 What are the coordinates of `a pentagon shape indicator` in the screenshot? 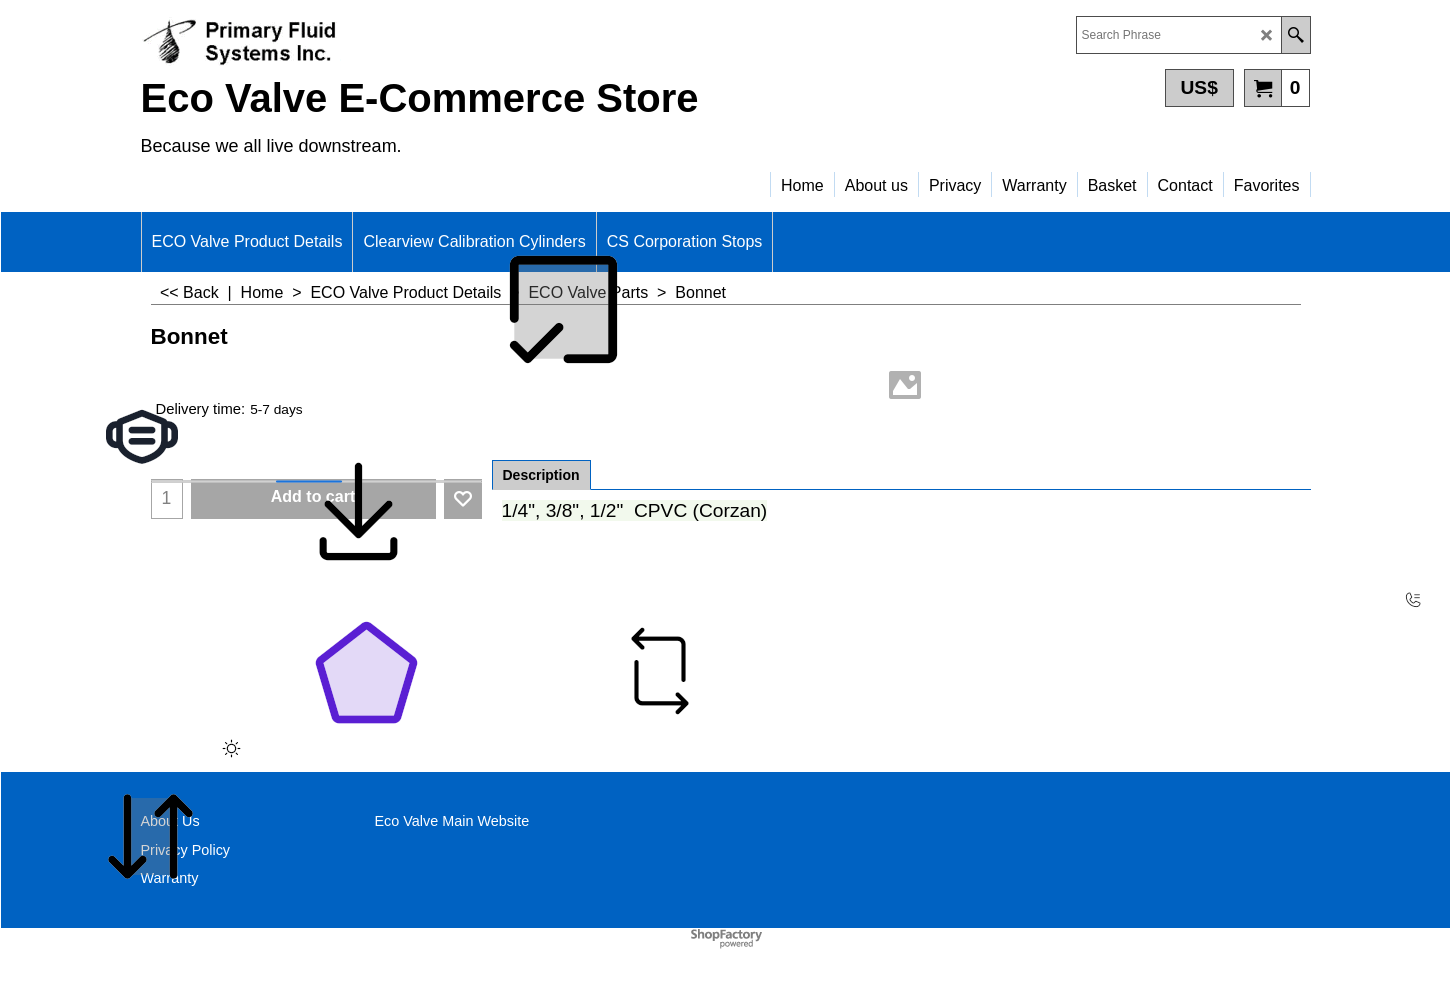 It's located at (366, 676).